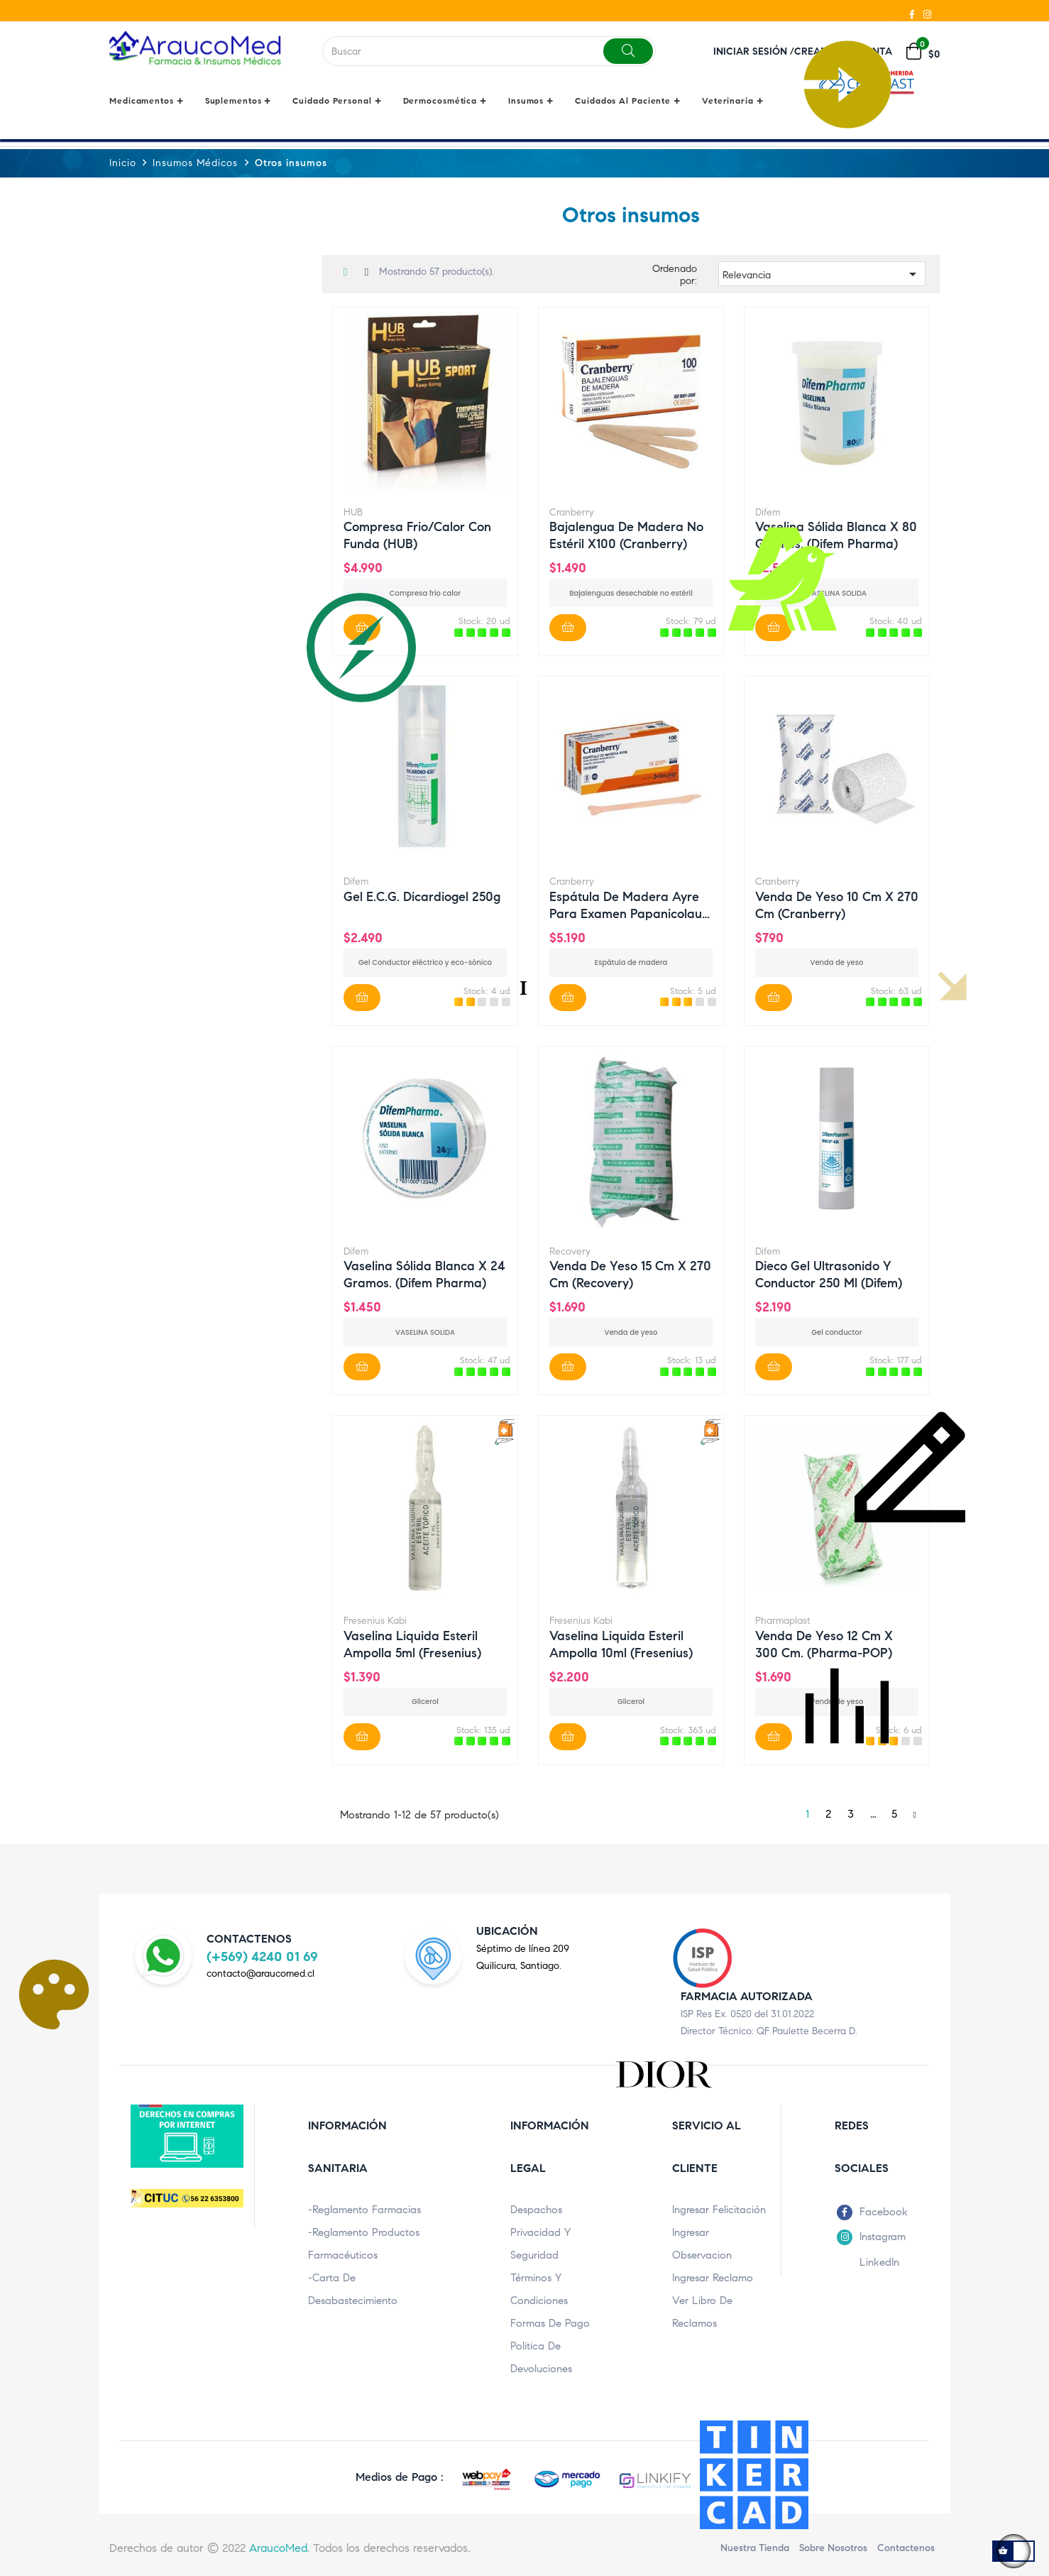 The width and height of the screenshot is (1049, 2576). I want to click on open tinkercad 3d design application, so click(754, 2474).